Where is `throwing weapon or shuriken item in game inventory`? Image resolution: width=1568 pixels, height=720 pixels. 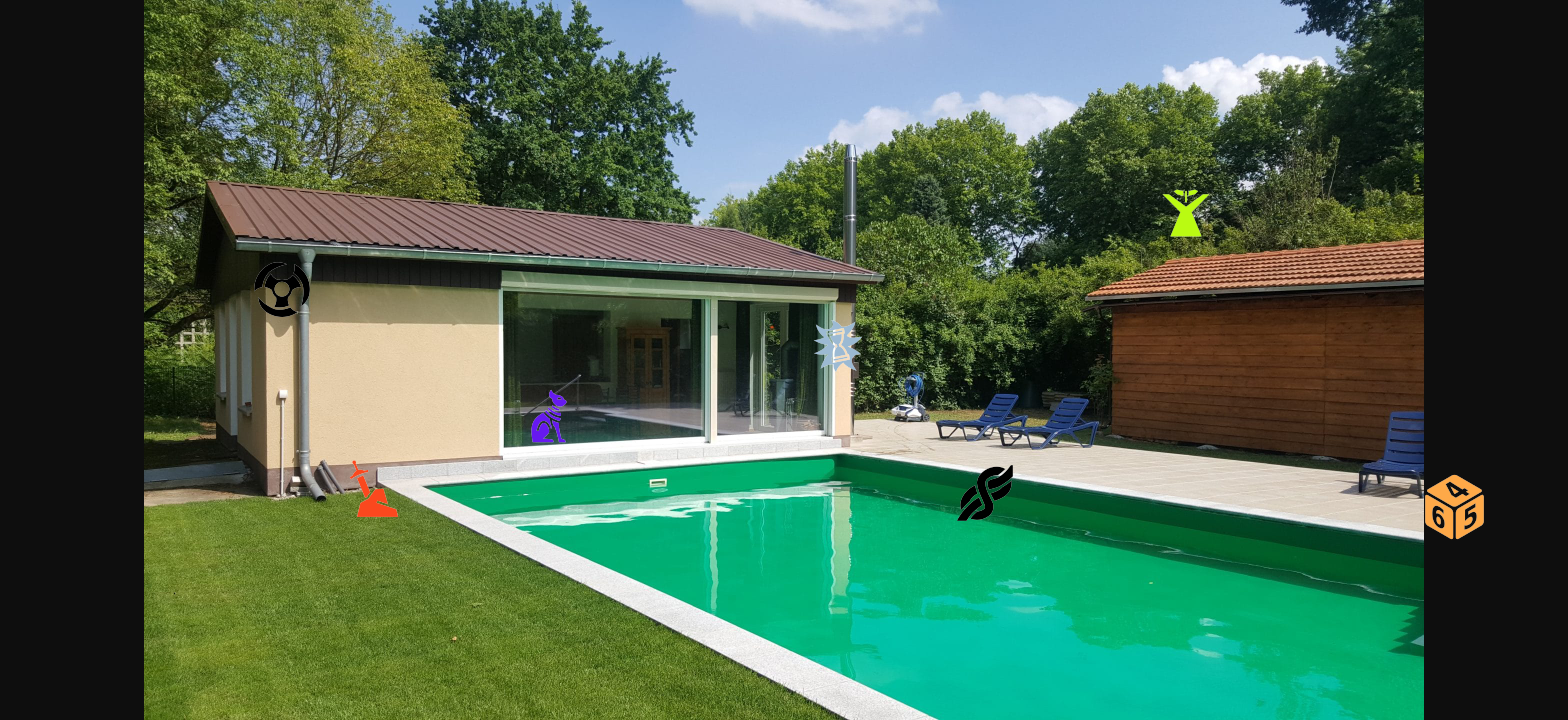 throwing weapon or shuriken item in game inventory is located at coordinates (282, 289).